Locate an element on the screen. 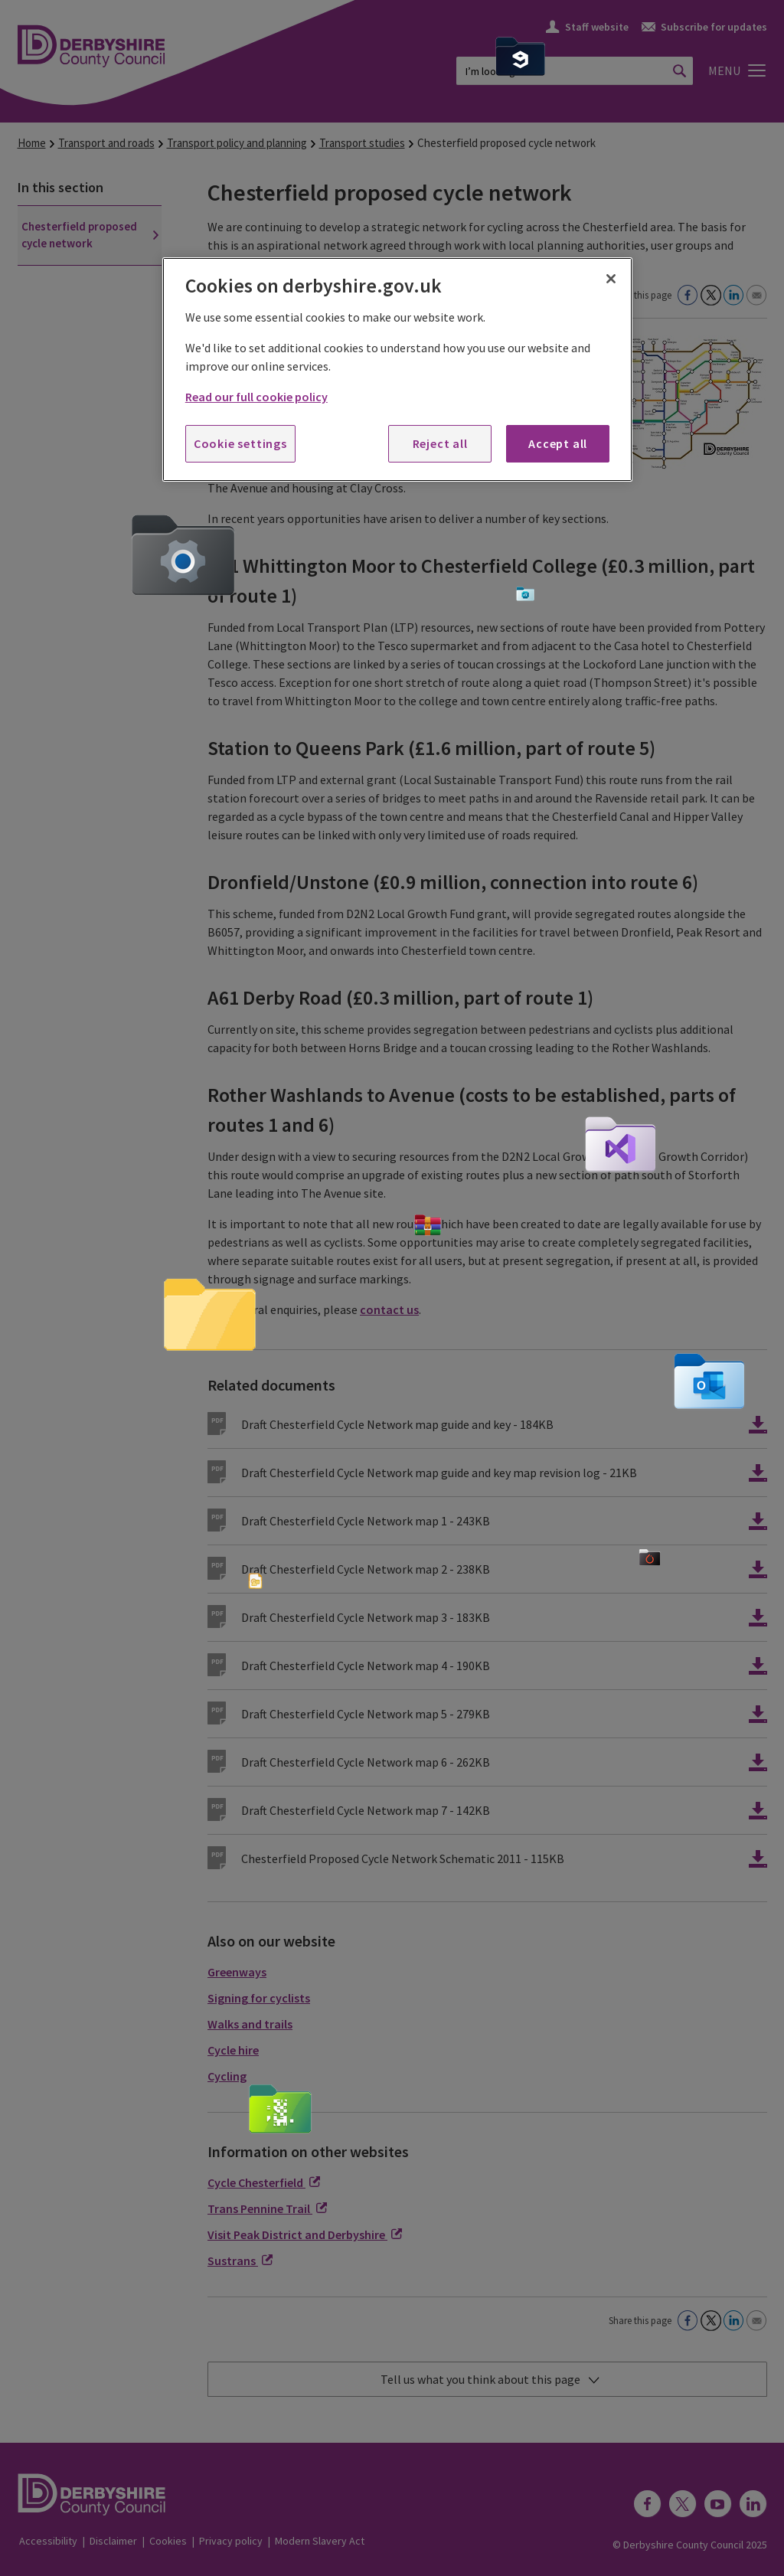 This screenshot has width=784, height=2576. open microsoft math solver files folder is located at coordinates (525, 594).